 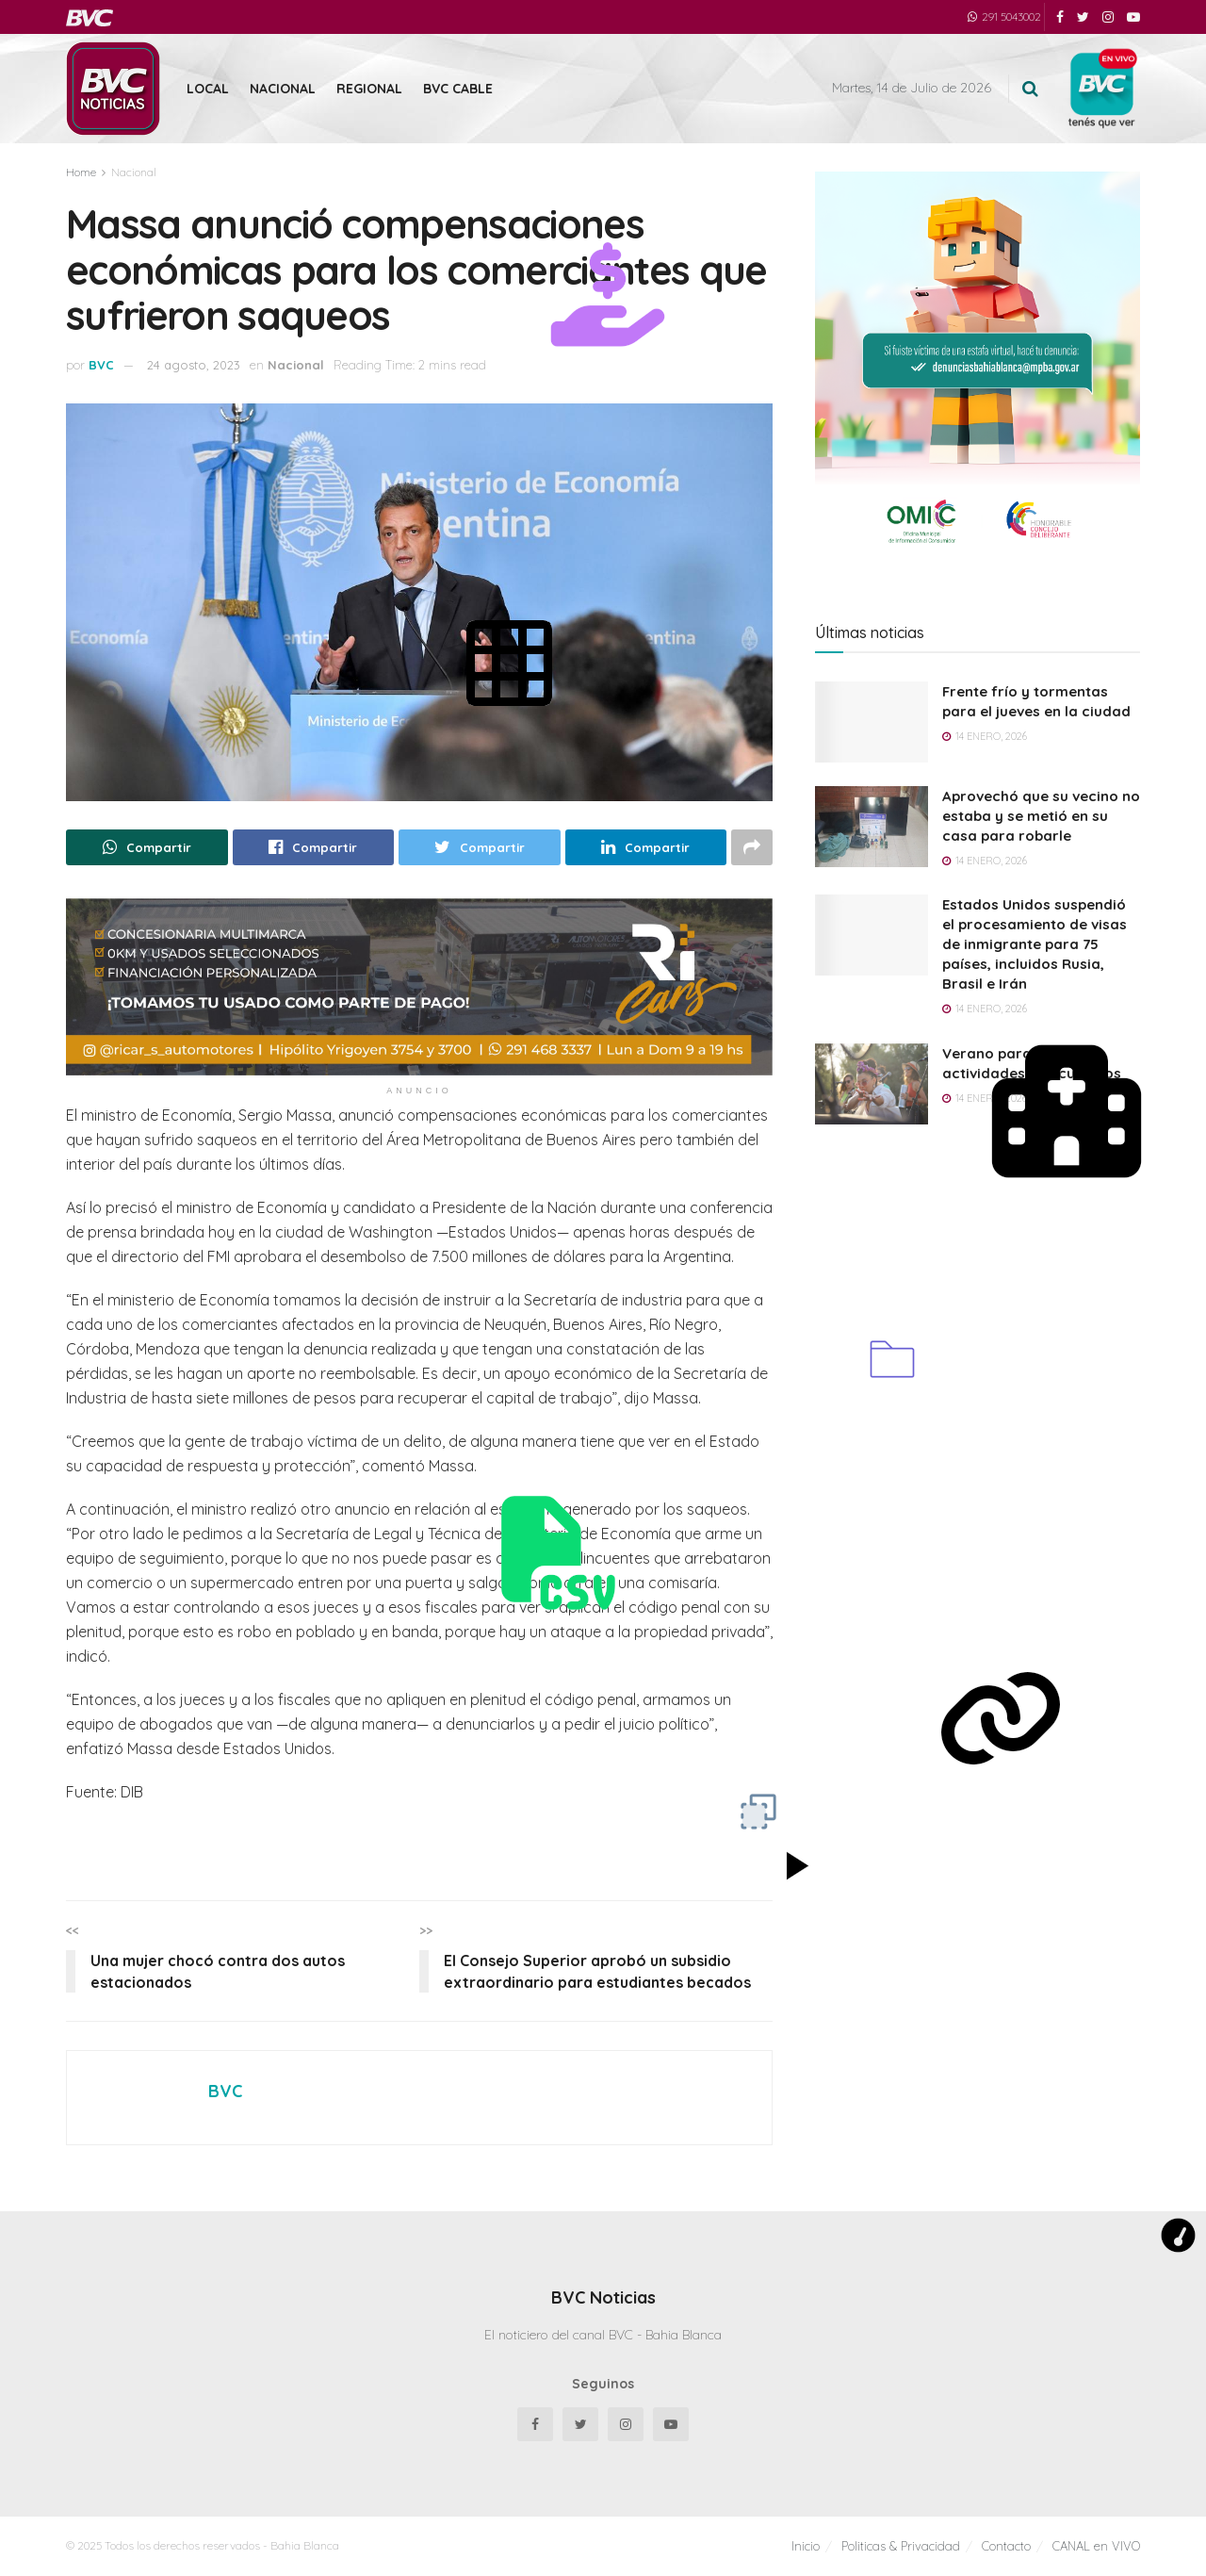 I want to click on make a payment or donation, so click(x=608, y=296).